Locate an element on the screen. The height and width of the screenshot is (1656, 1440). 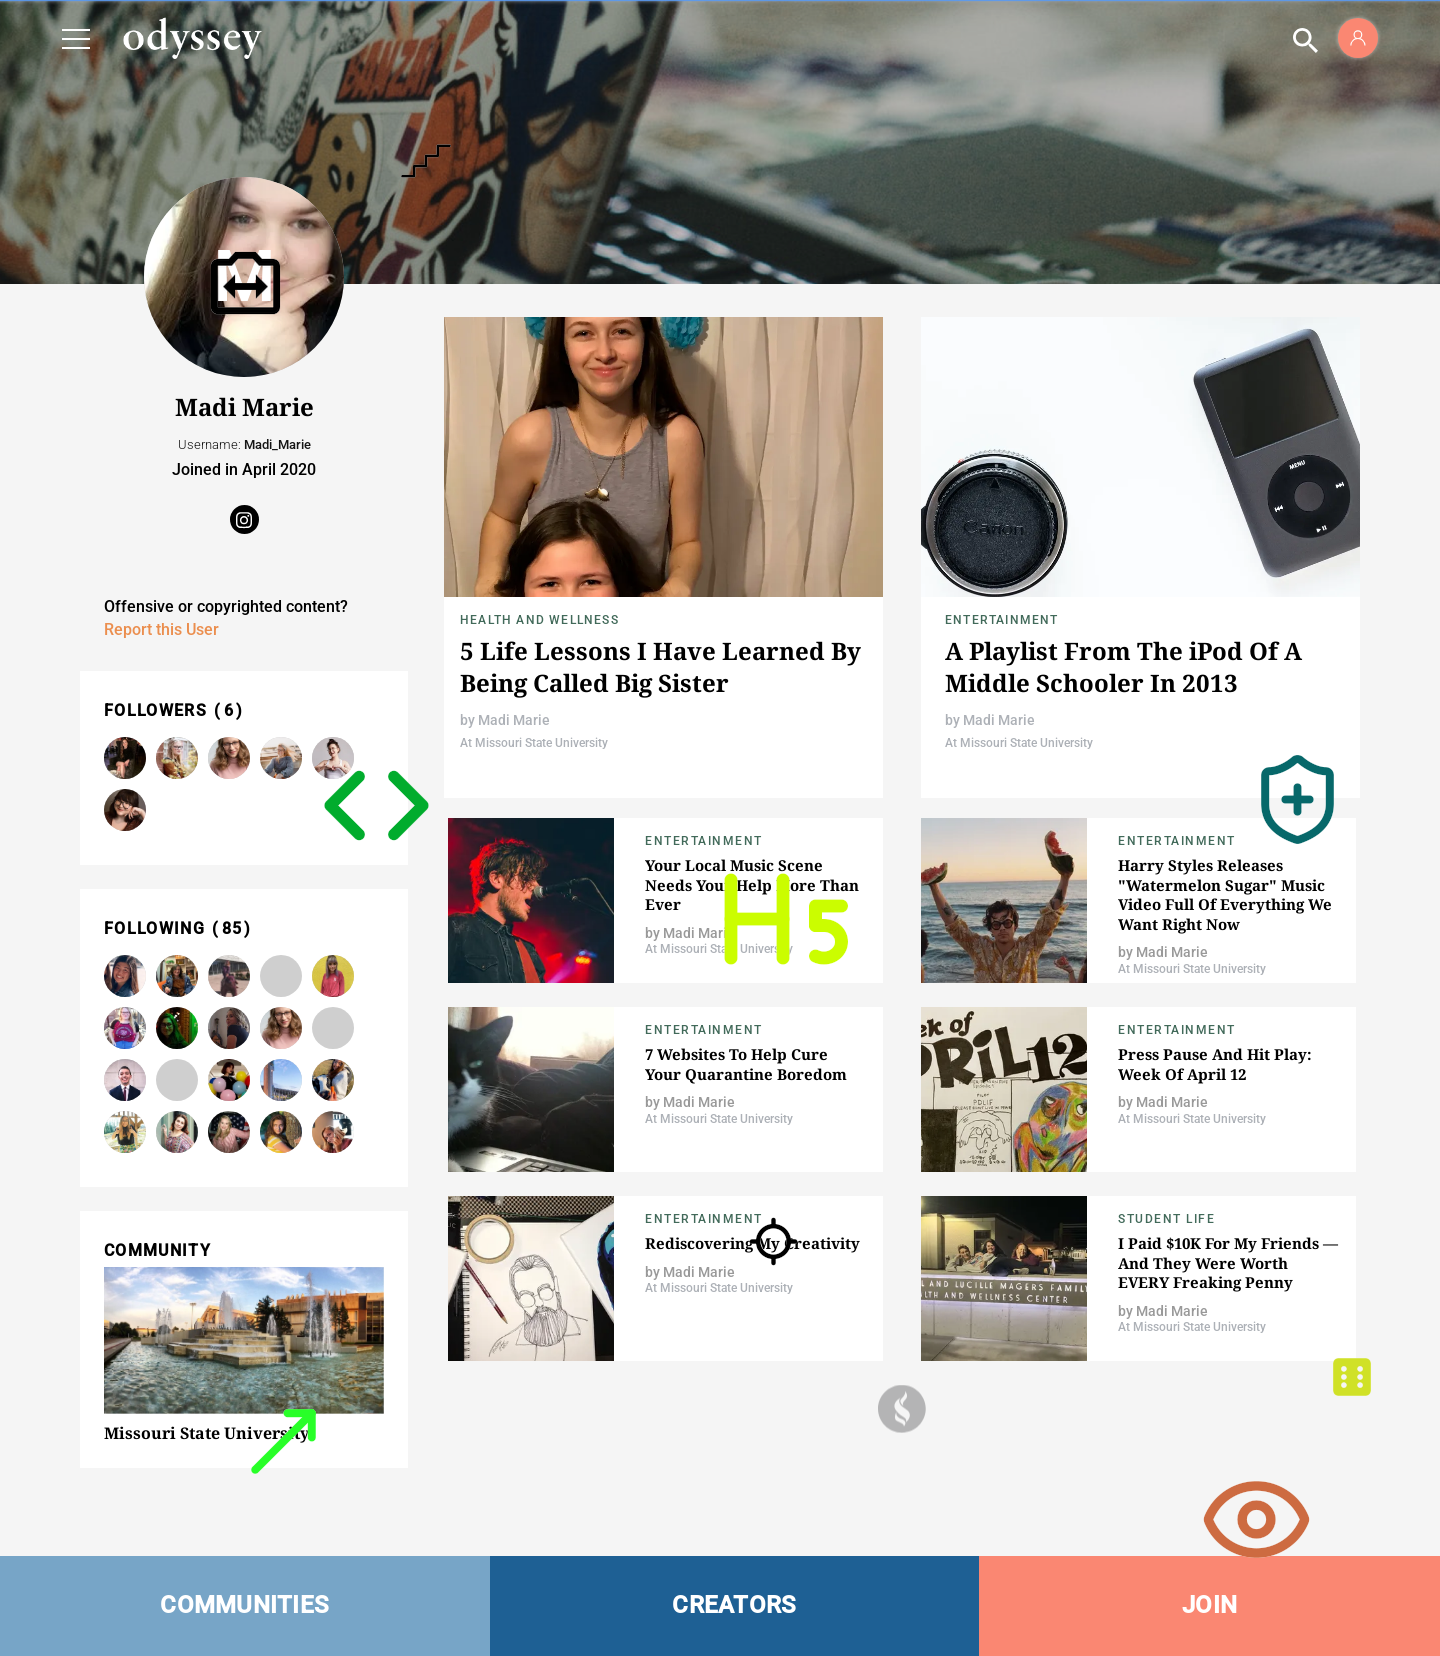
move item to upper right position is located at coordinates (283, 1441).